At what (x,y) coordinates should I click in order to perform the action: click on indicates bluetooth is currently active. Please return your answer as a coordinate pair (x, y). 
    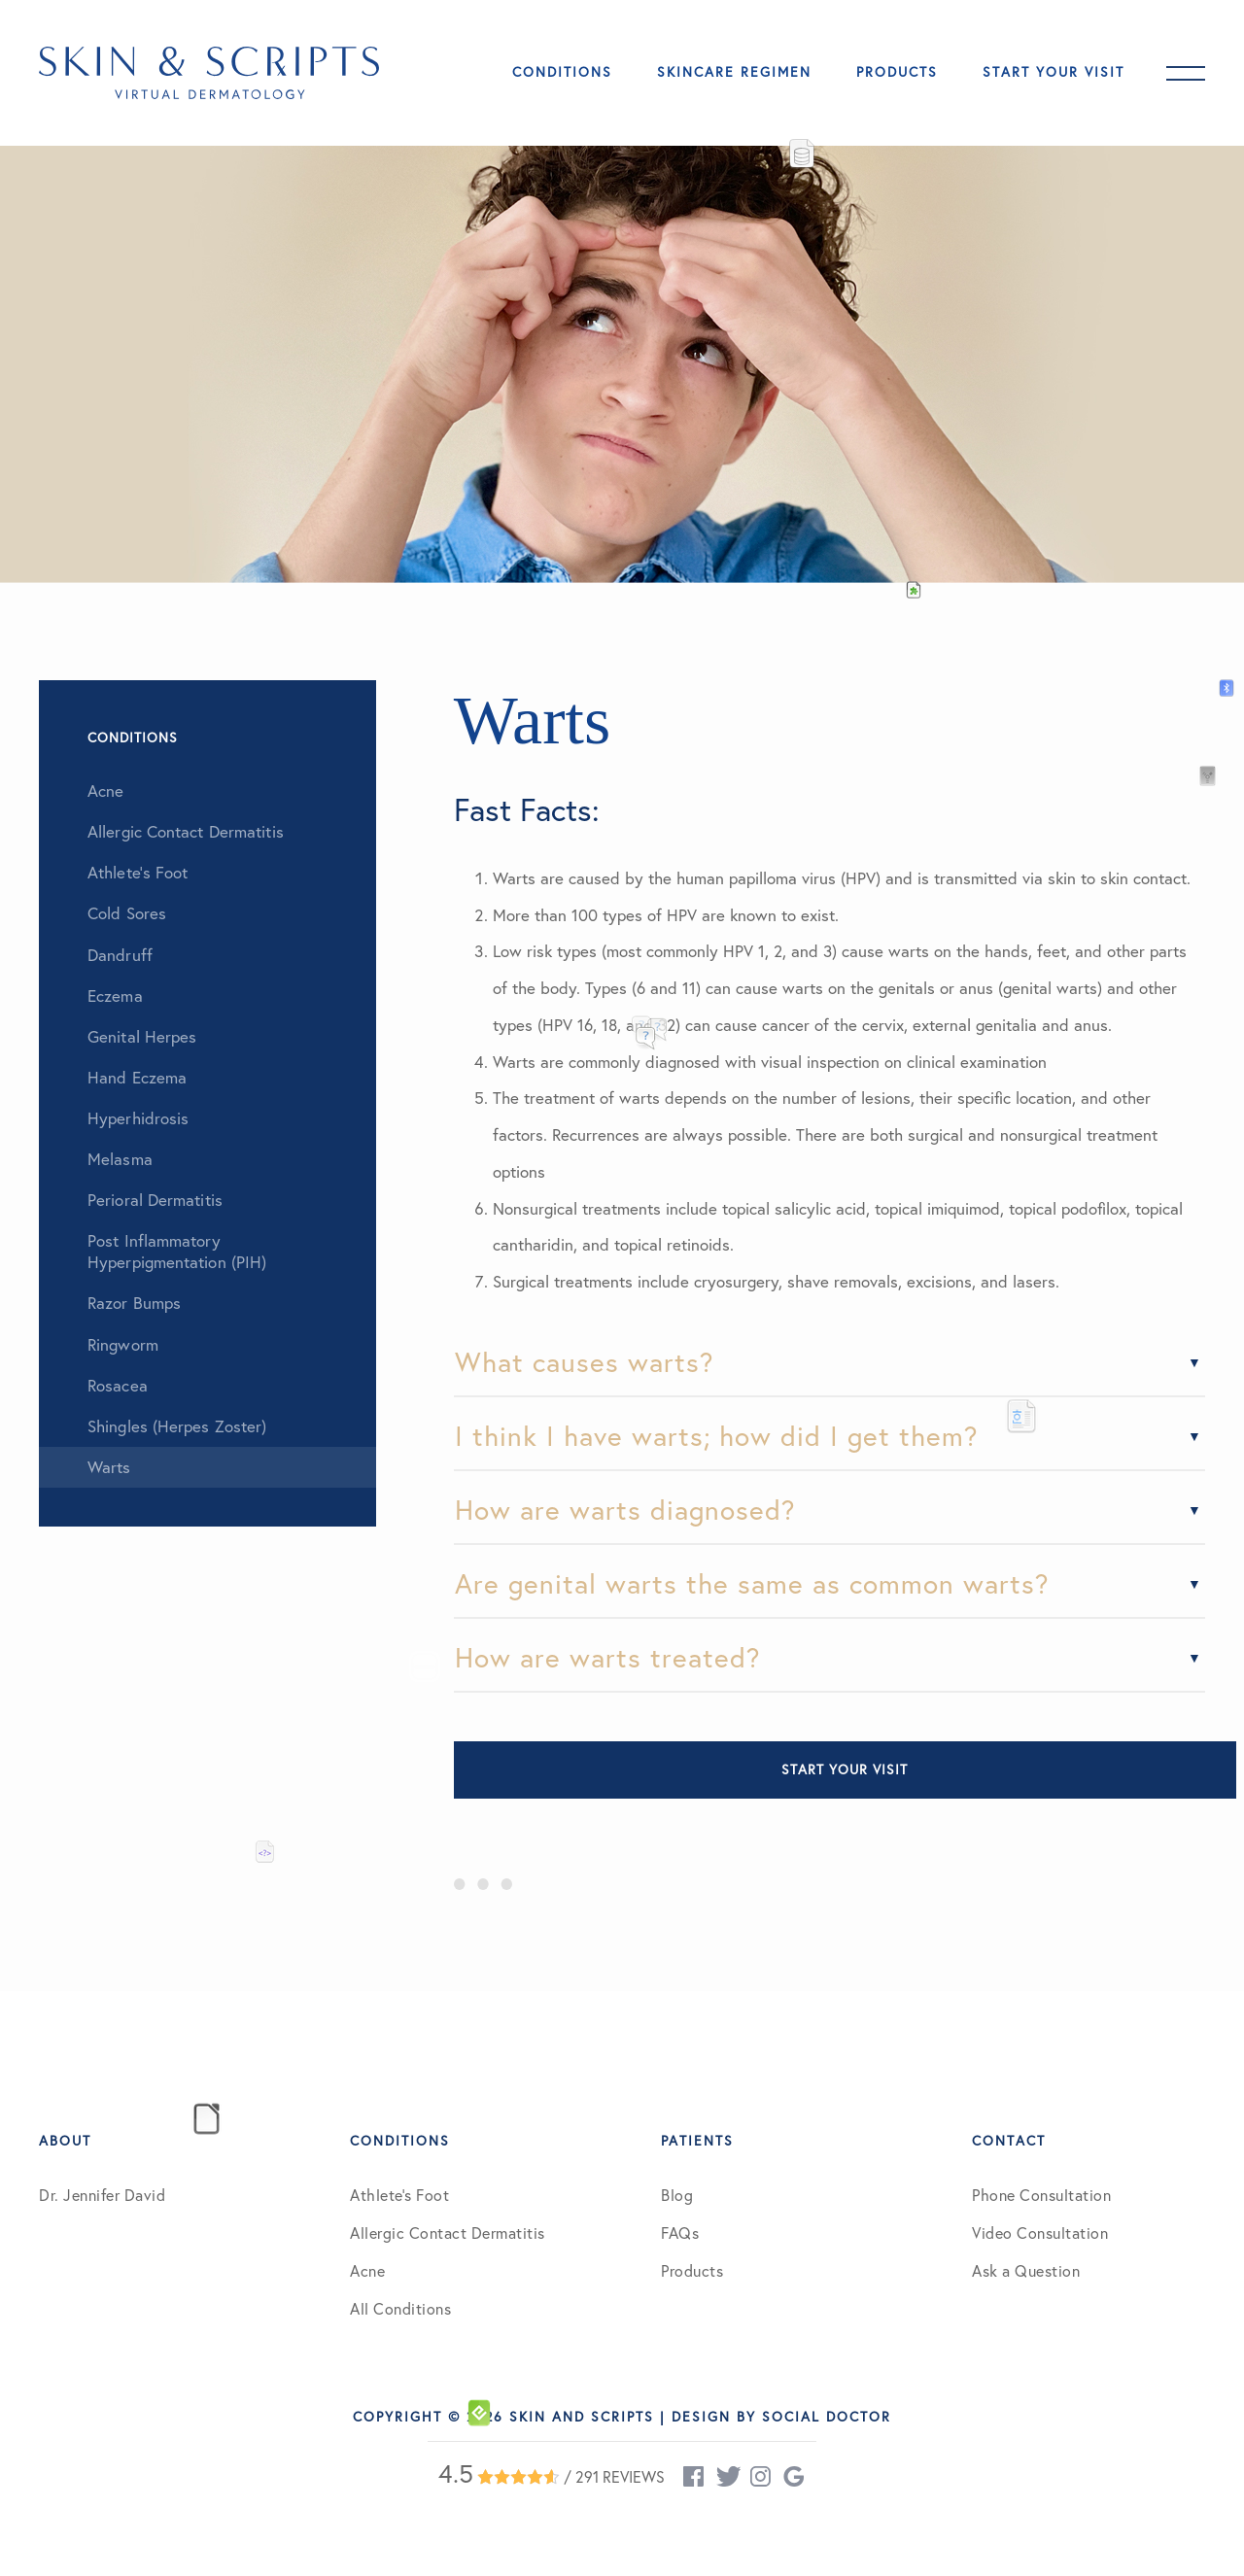
    Looking at the image, I should click on (1227, 688).